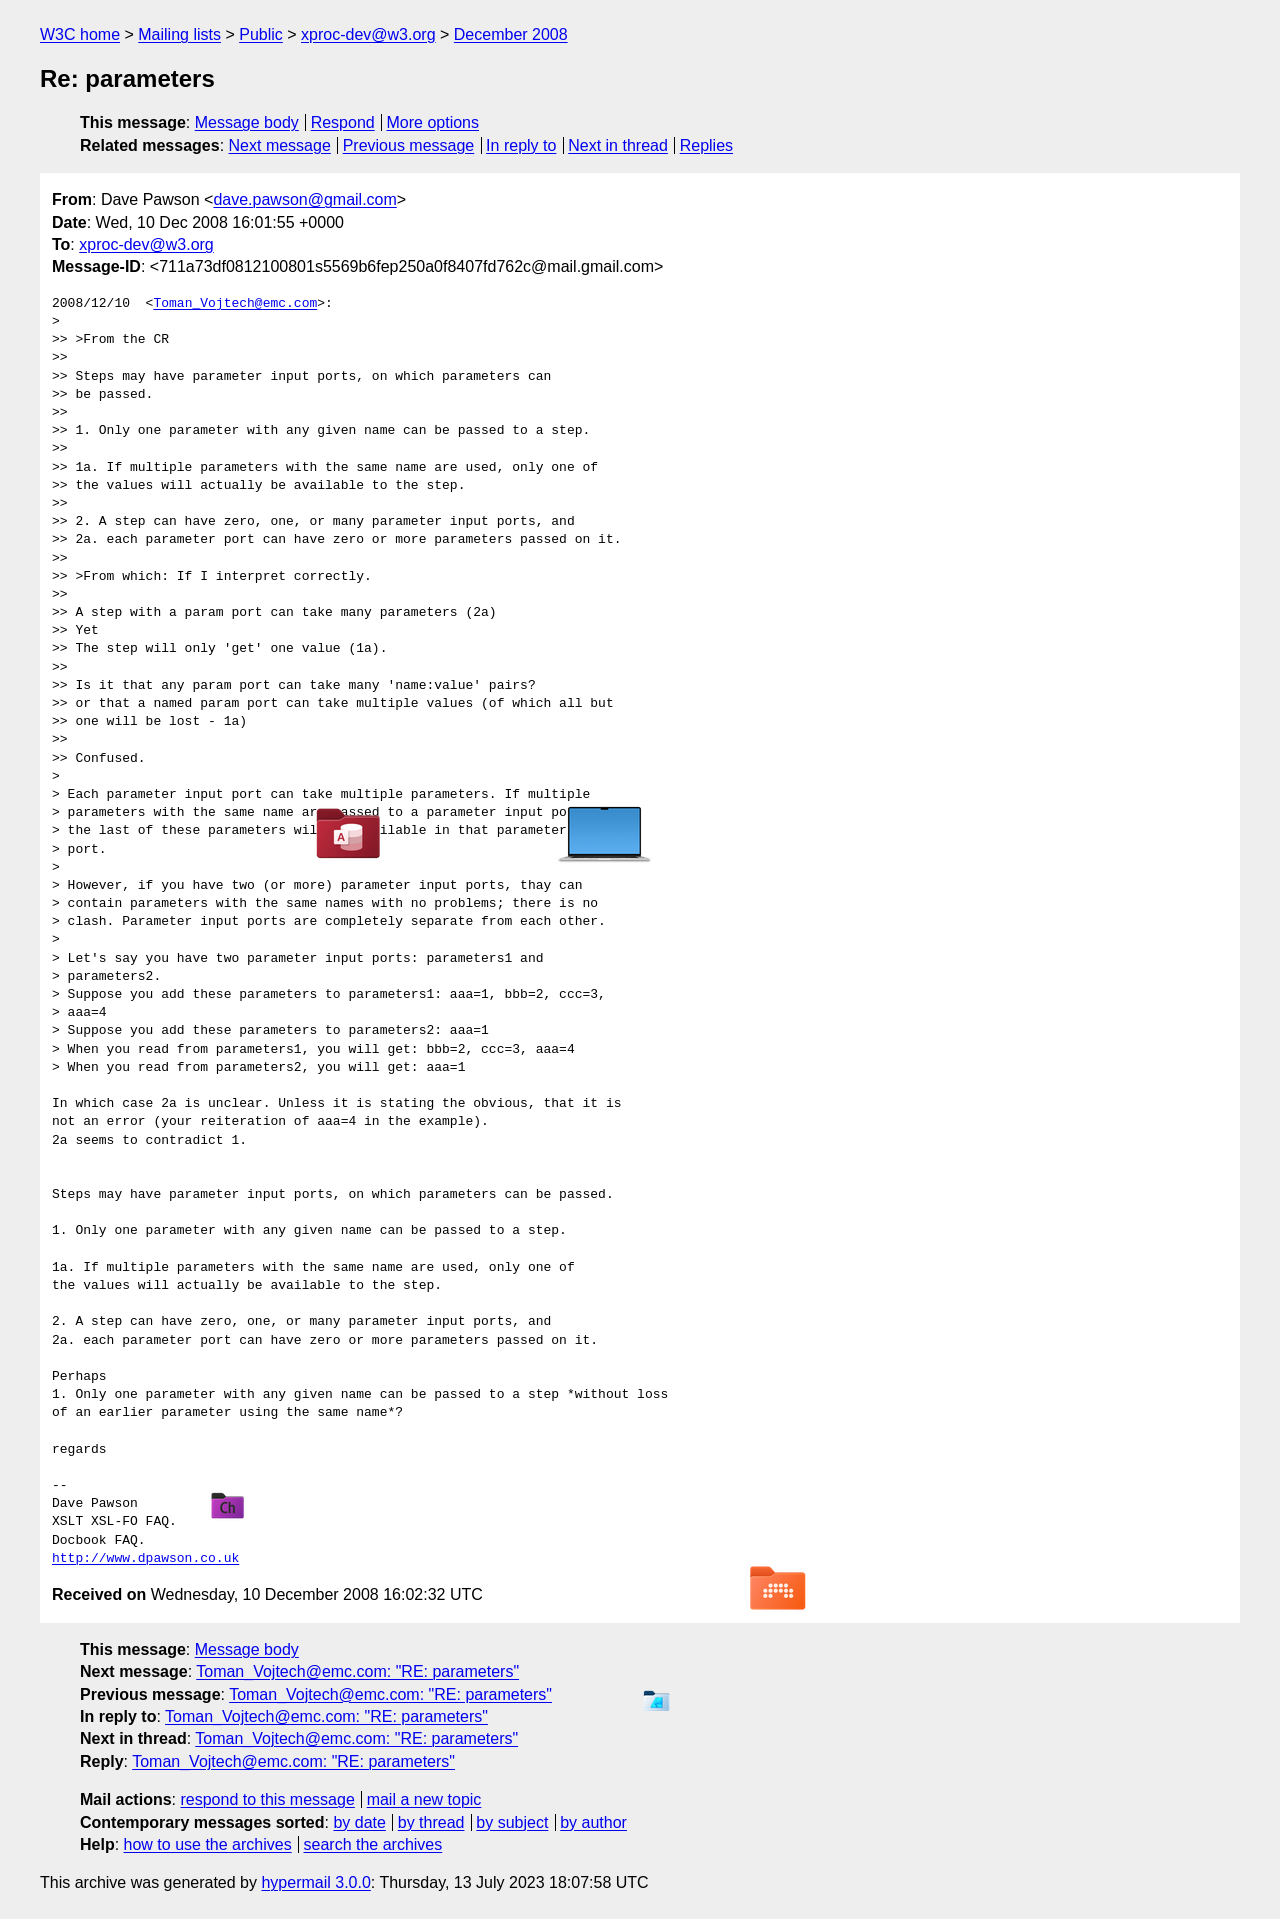 This screenshot has width=1280, height=1919. What do you see at coordinates (227, 1506) in the screenshot?
I see `open adobe character animator project folder` at bounding box center [227, 1506].